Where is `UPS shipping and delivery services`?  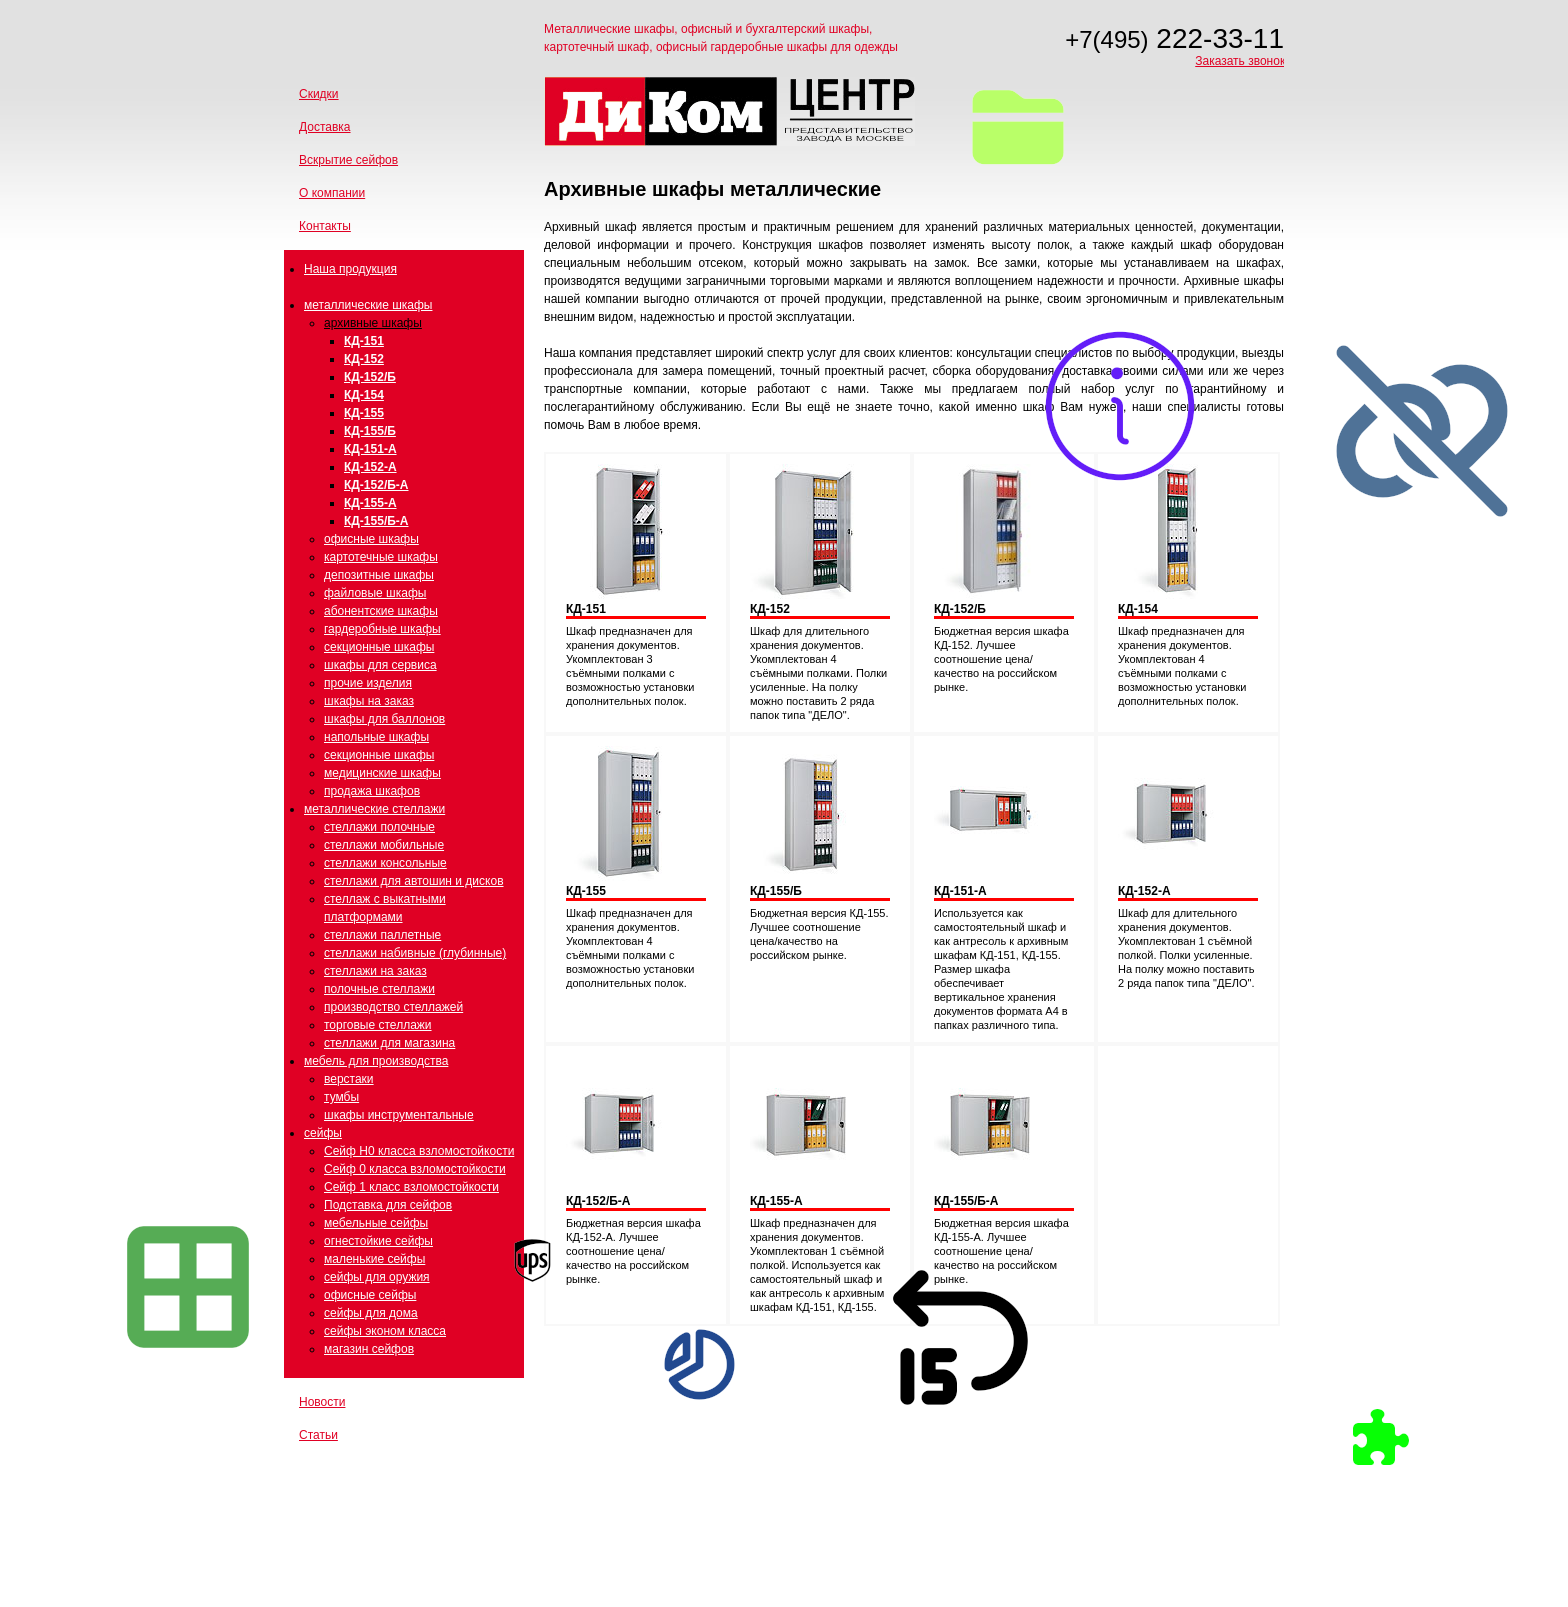 UPS shipping and delivery services is located at coordinates (532, 1260).